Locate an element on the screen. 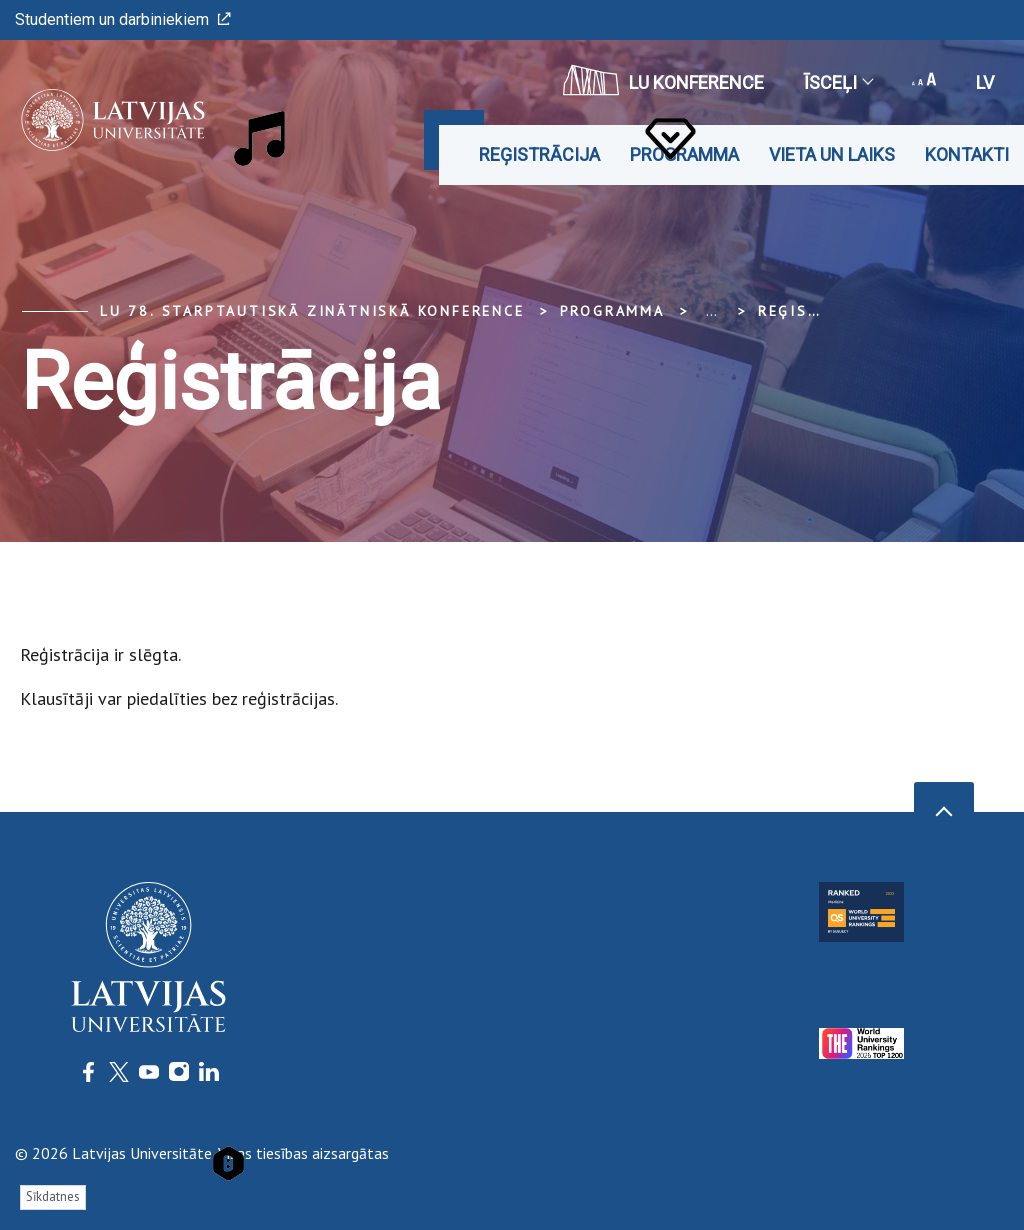 Image resolution: width=1024 pixels, height=1230 pixels. access music or audio library is located at coordinates (262, 139).